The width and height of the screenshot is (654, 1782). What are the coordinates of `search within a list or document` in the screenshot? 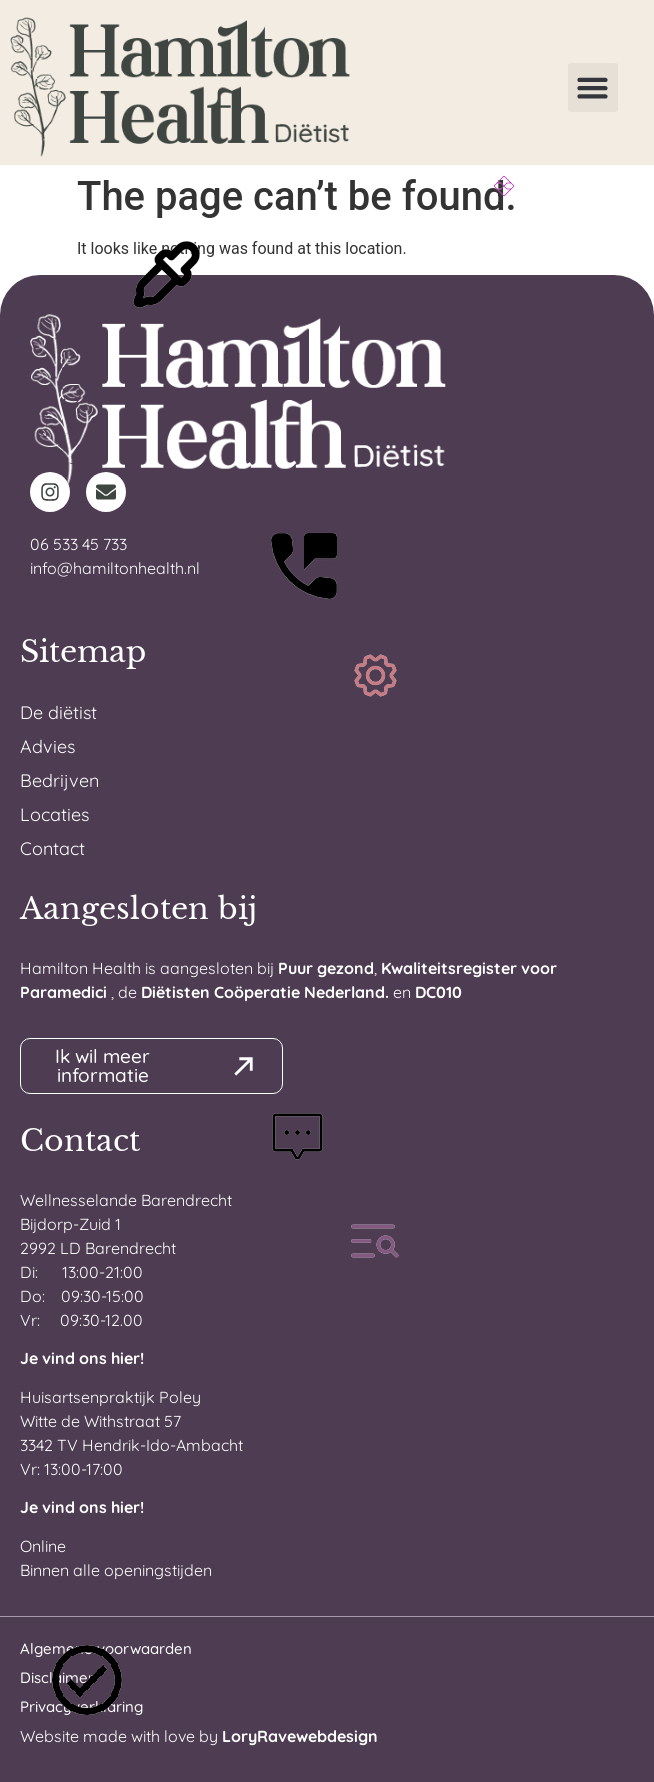 It's located at (373, 1241).